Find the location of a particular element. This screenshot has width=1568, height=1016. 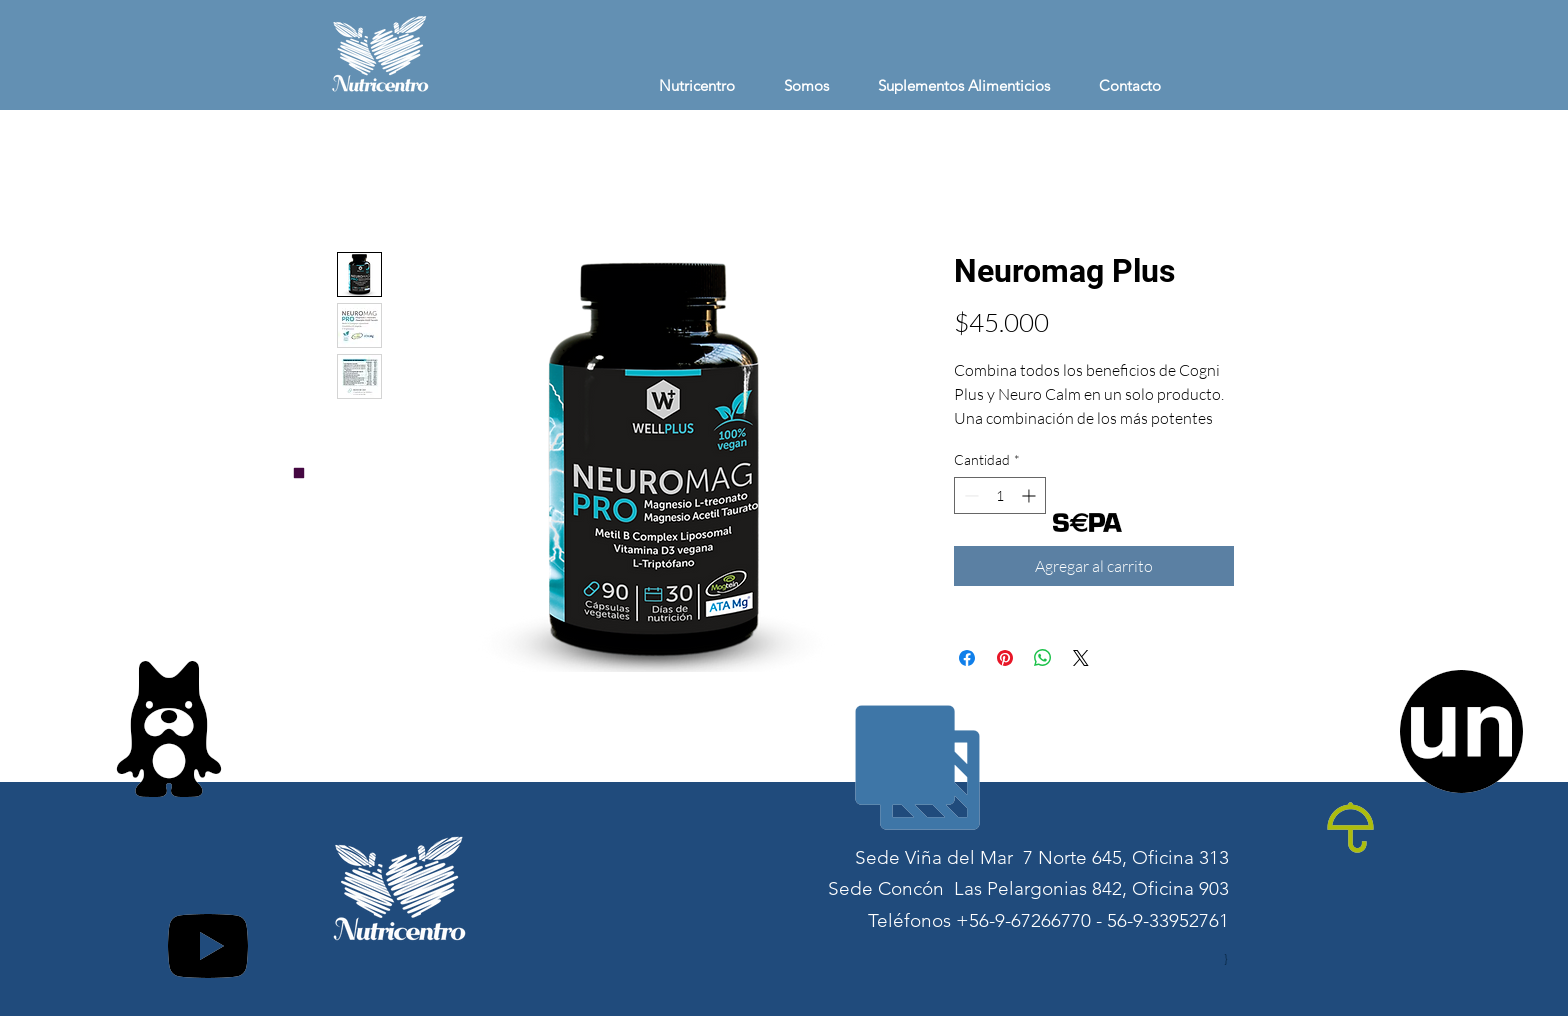

stop media playback is located at coordinates (299, 473).